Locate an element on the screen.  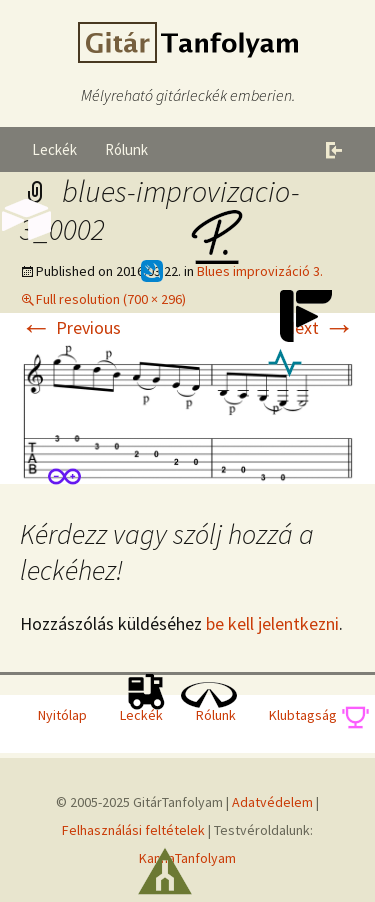
open the Trailforks app is located at coordinates (165, 871).